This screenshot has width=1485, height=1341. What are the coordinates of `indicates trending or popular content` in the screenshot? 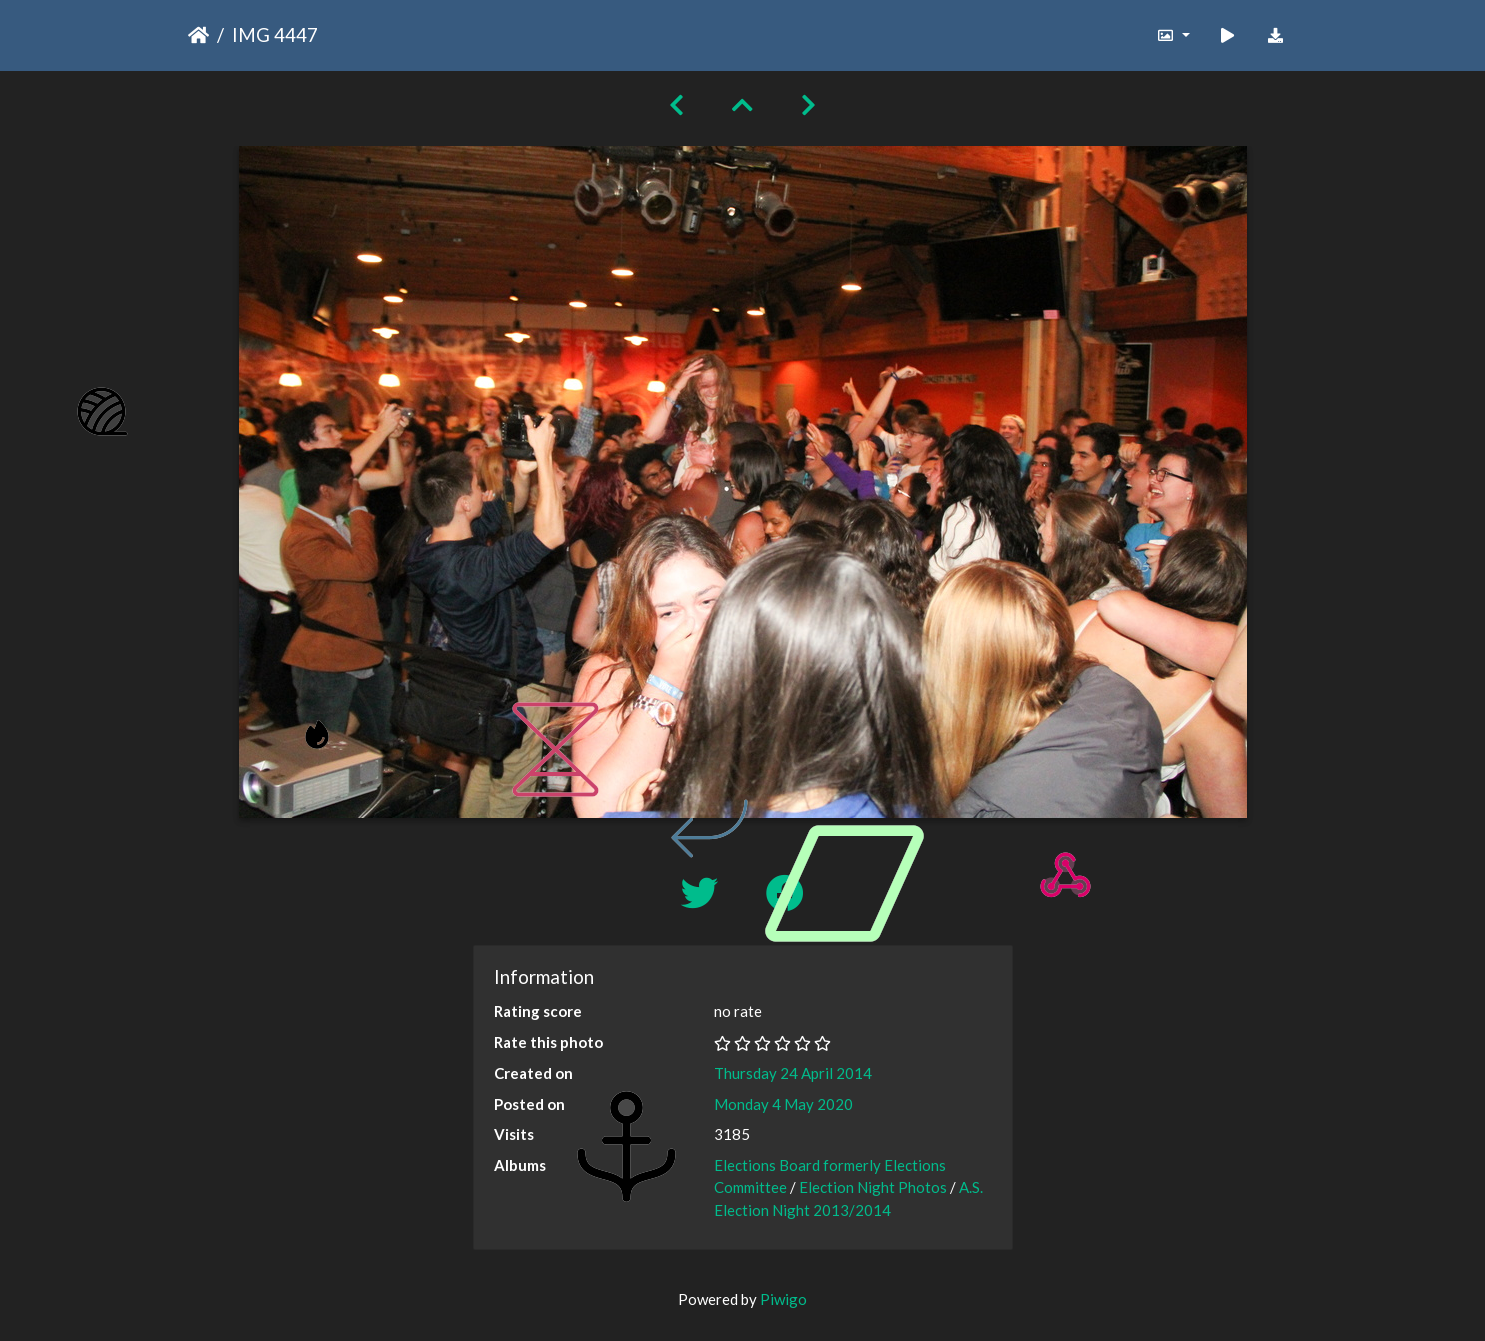 It's located at (317, 735).